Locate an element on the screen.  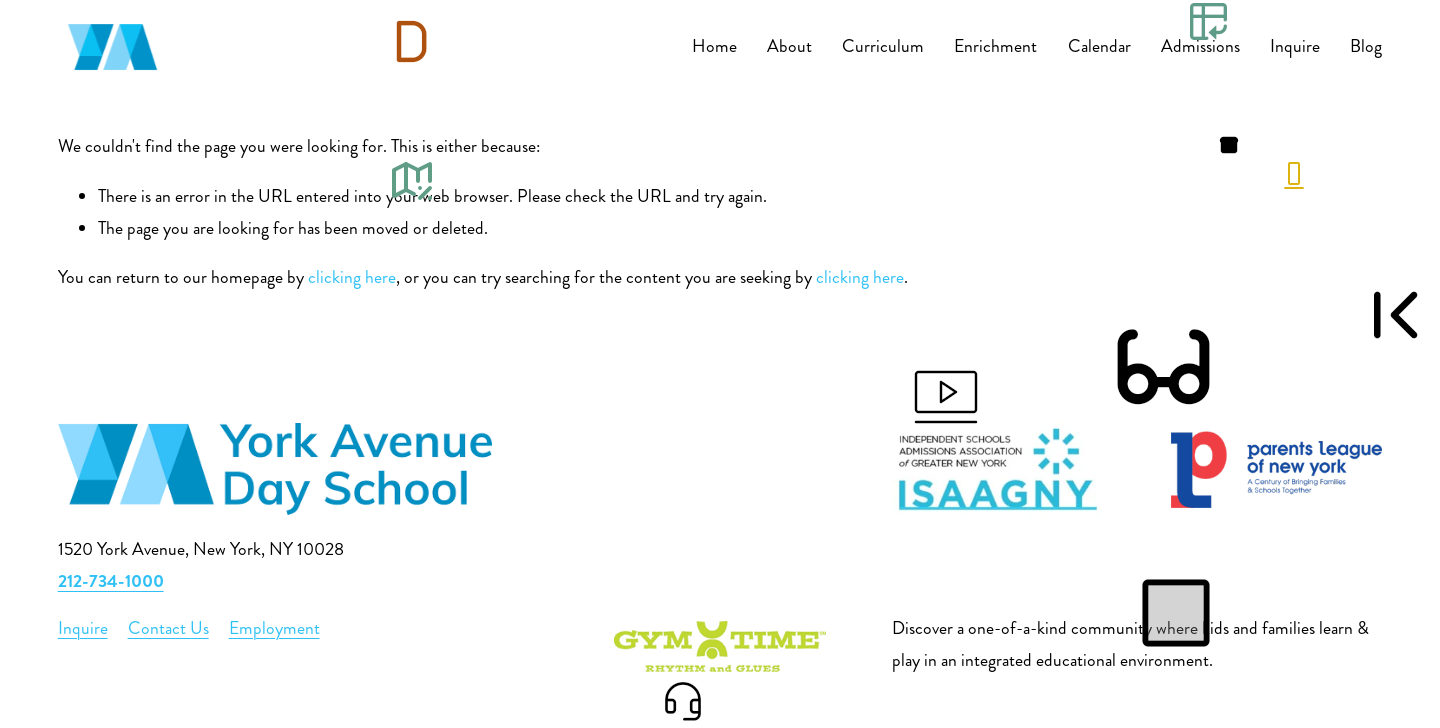
view deals and discounts nearby is located at coordinates (412, 180).